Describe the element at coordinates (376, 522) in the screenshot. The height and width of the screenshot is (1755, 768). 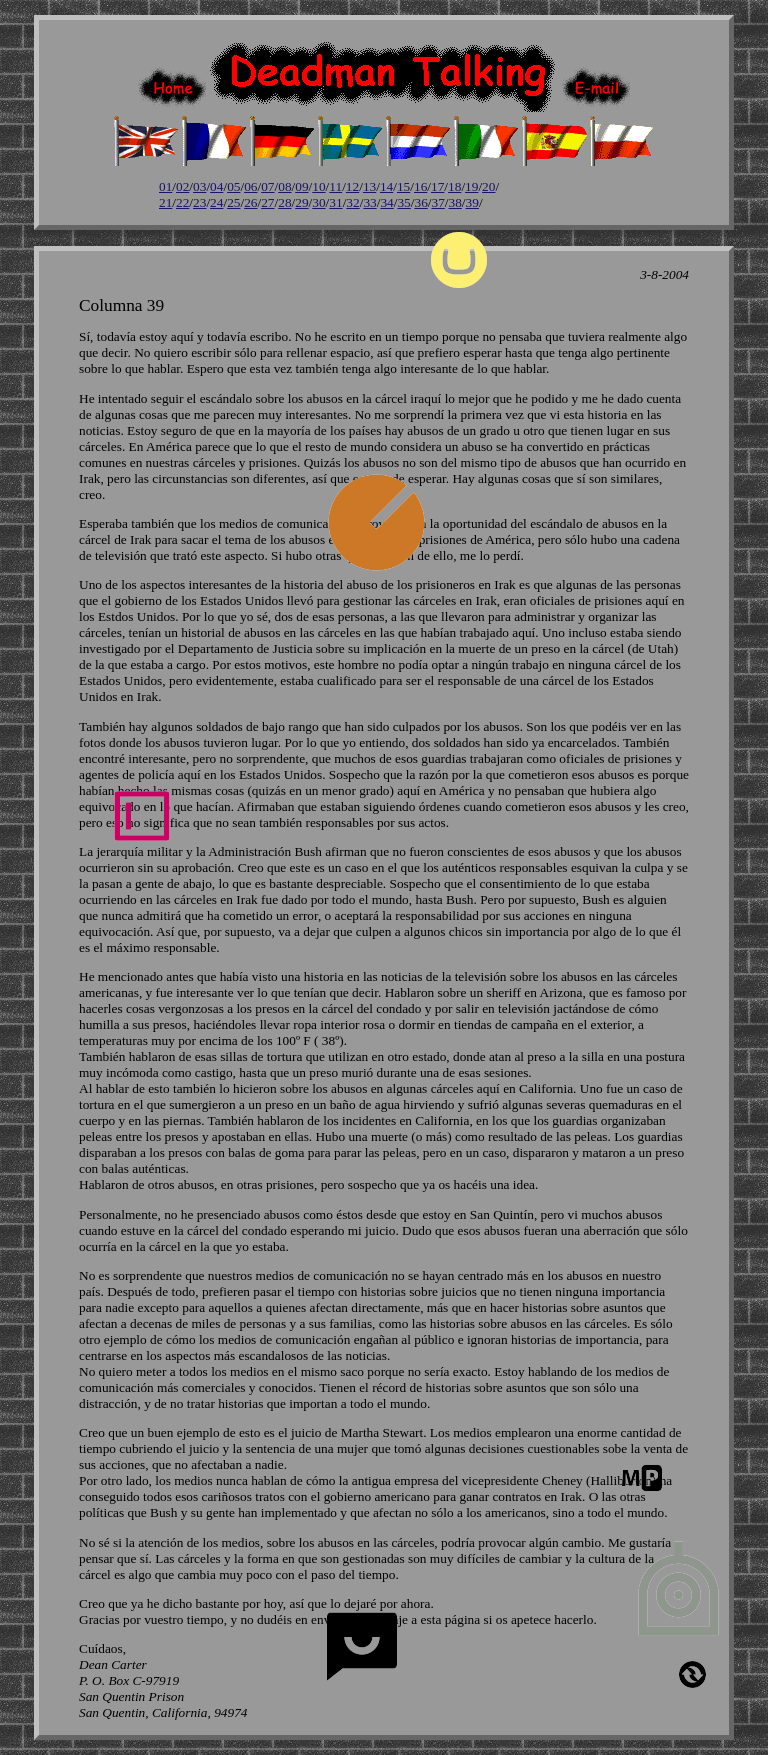
I see `open navigation or directional tools` at that location.